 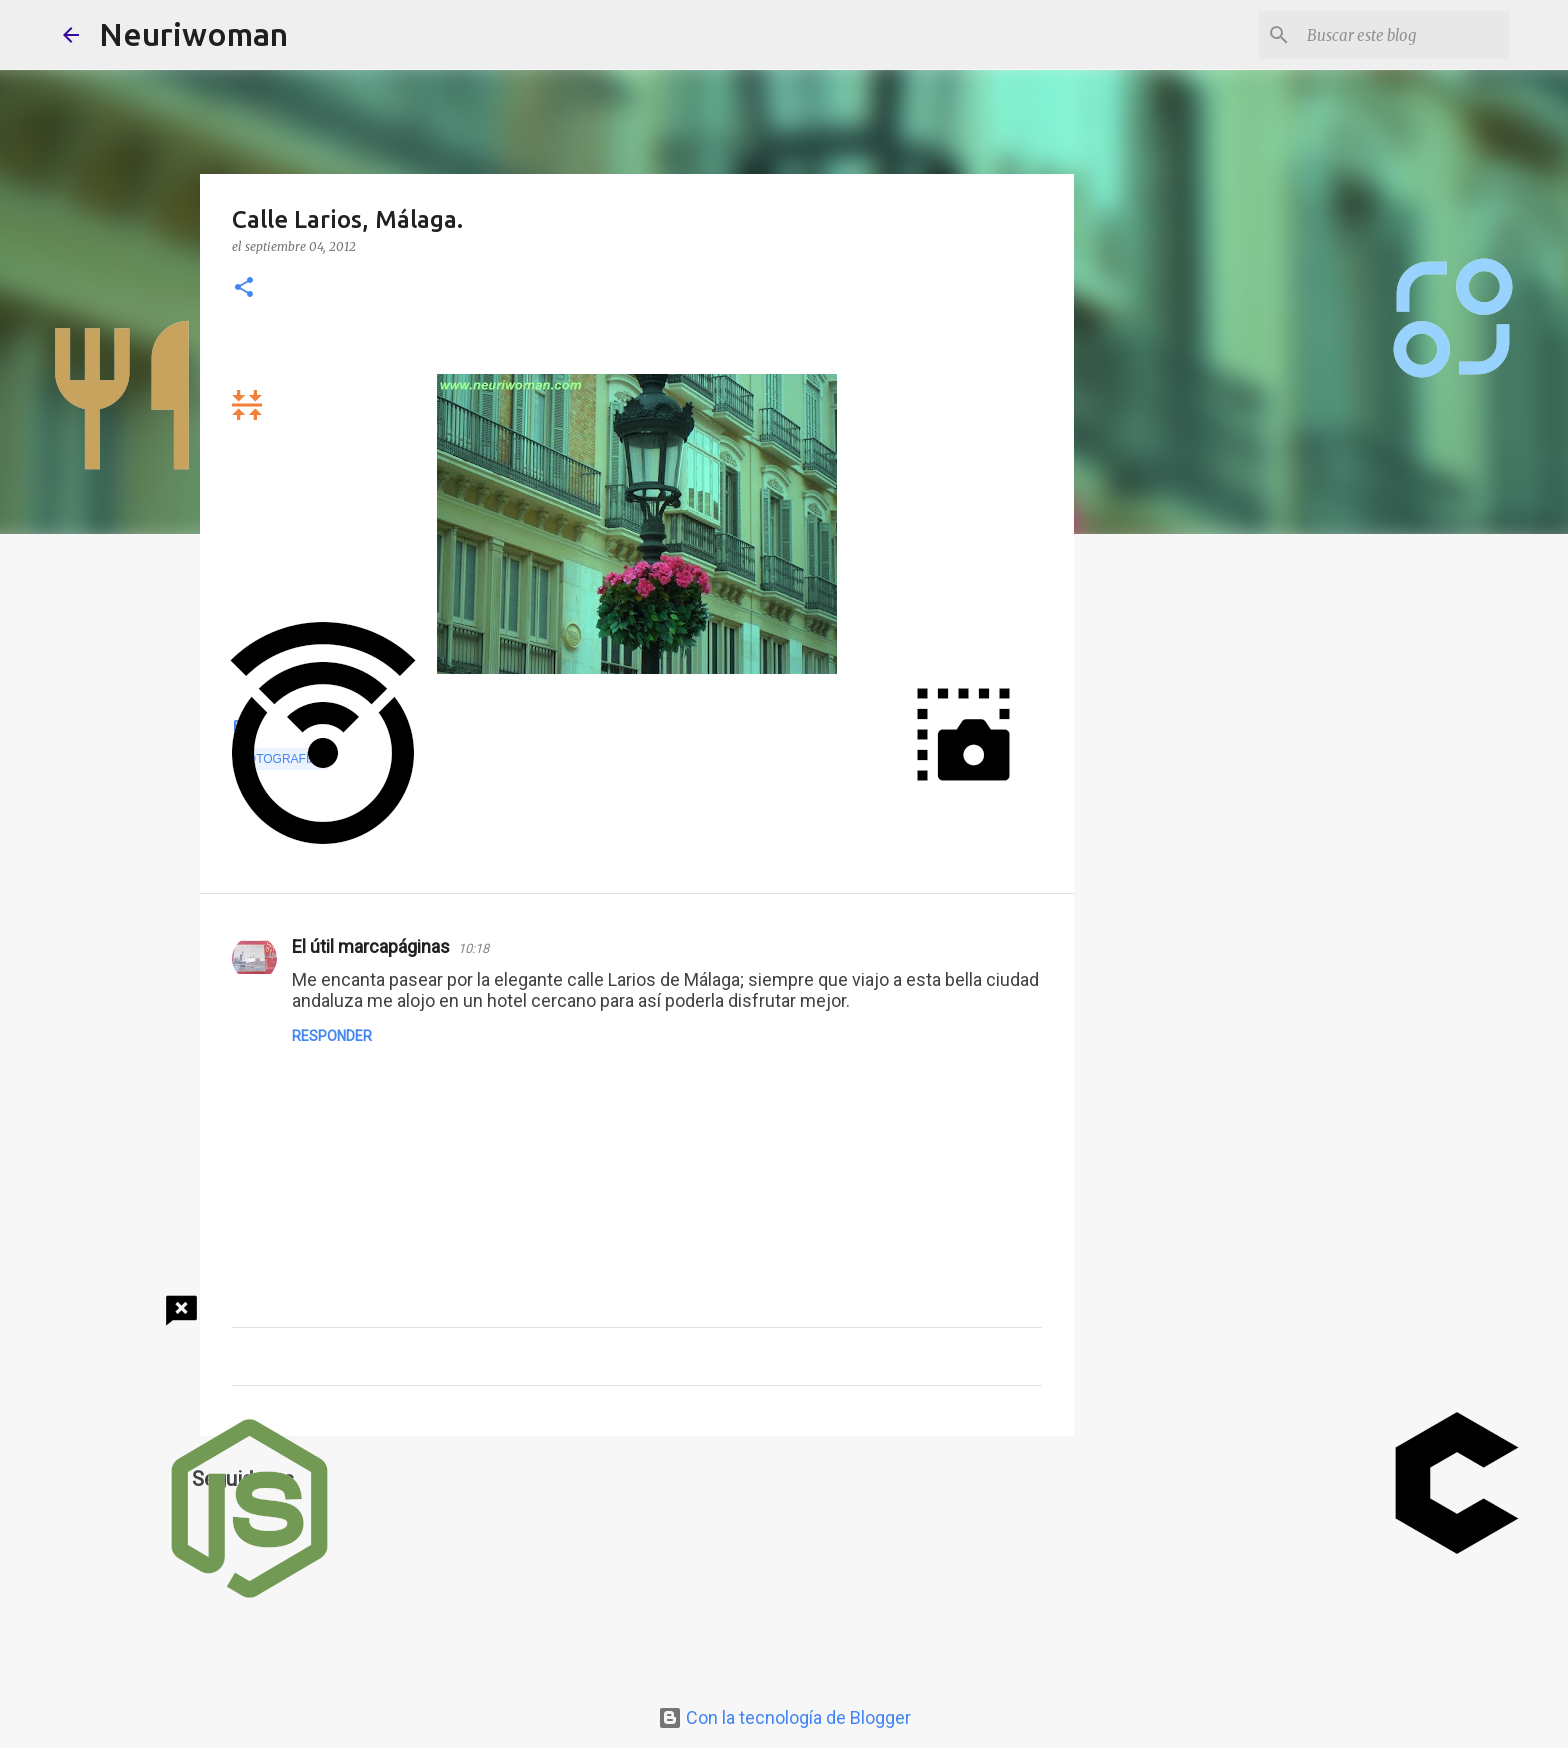 What do you see at coordinates (122, 395) in the screenshot?
I see `find nearby restaurants` at bounding box center [122, 395].